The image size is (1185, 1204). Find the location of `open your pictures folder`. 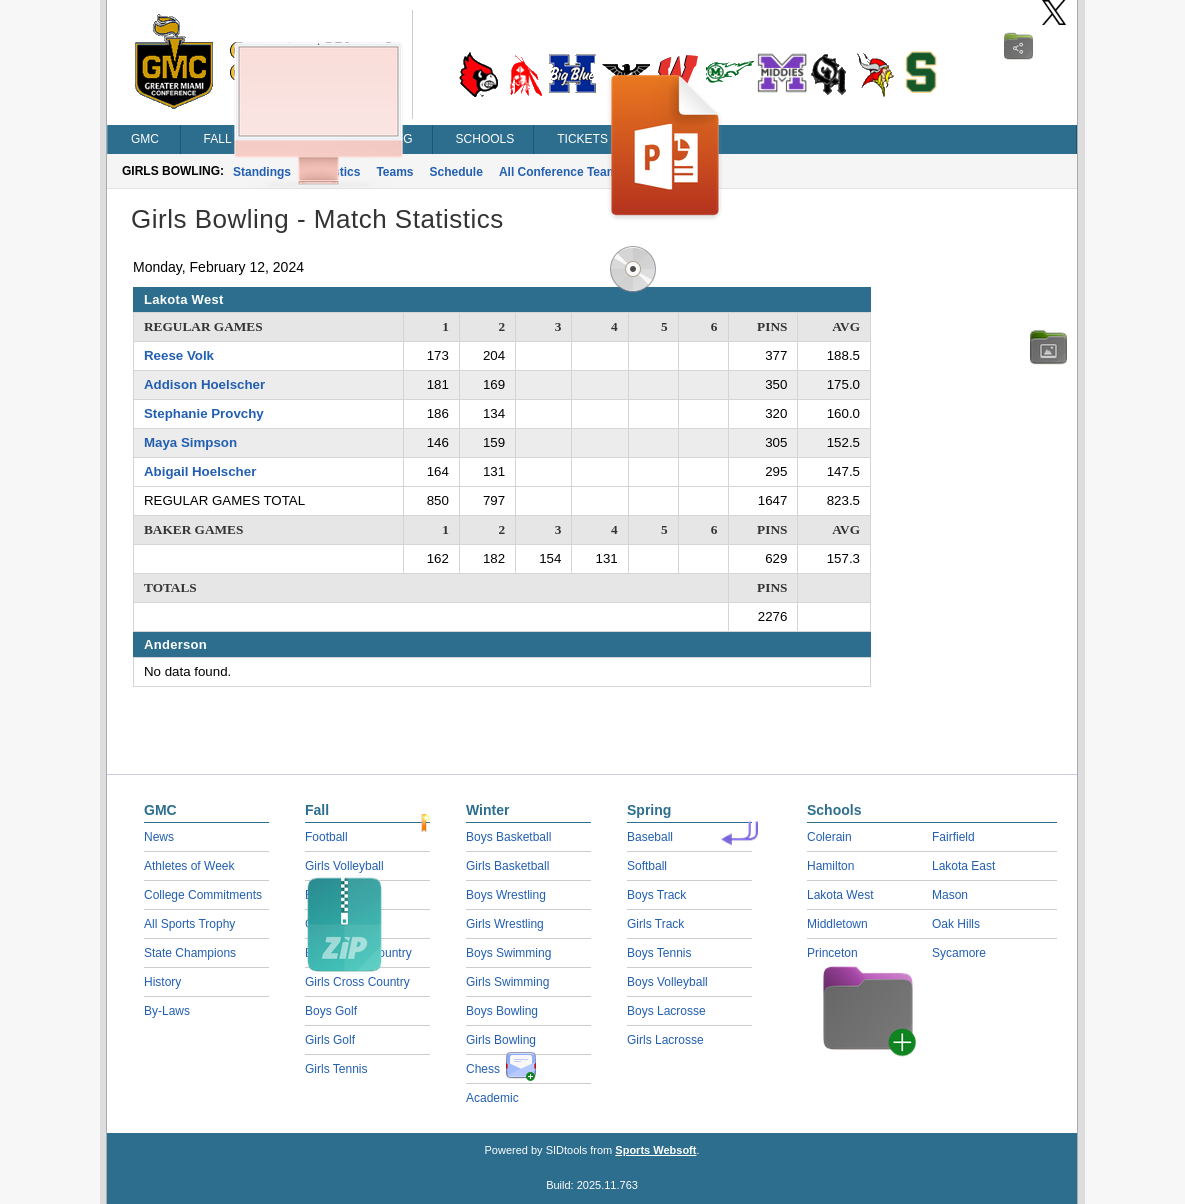

open your pictures folder is located at coordinates (1048, 346).